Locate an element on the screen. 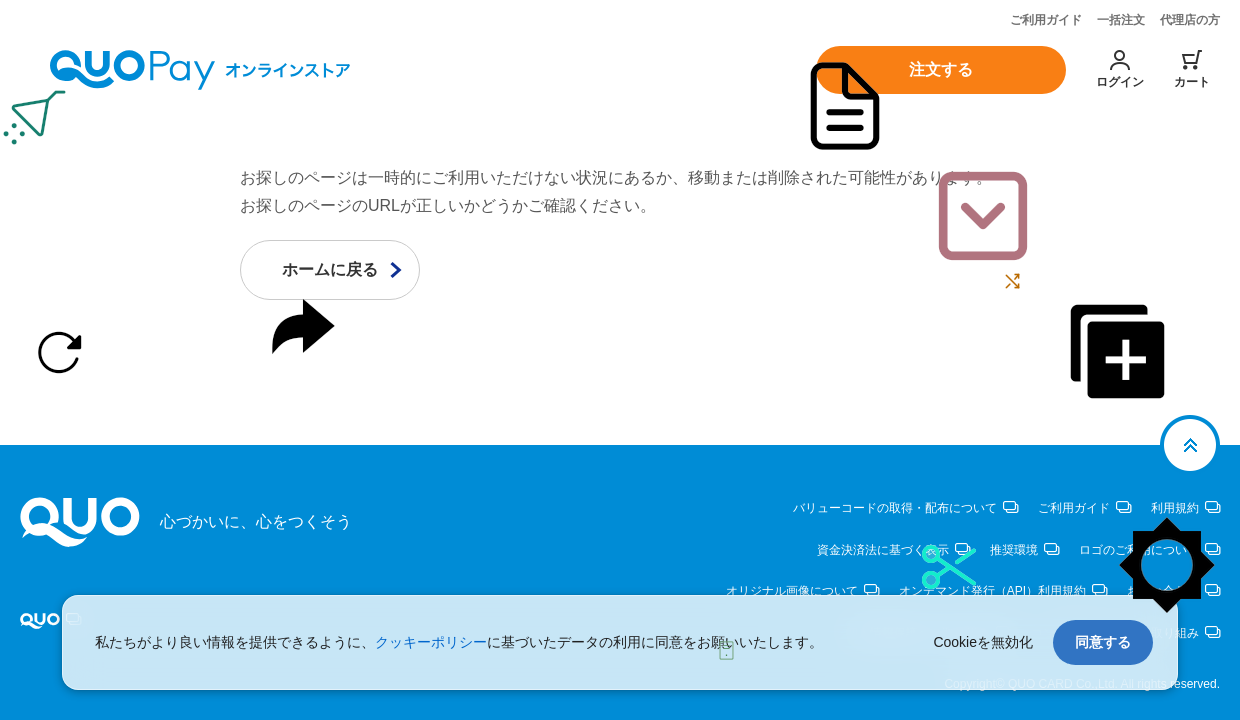  toggle between two states or options is located at coordinates (1012, 281).